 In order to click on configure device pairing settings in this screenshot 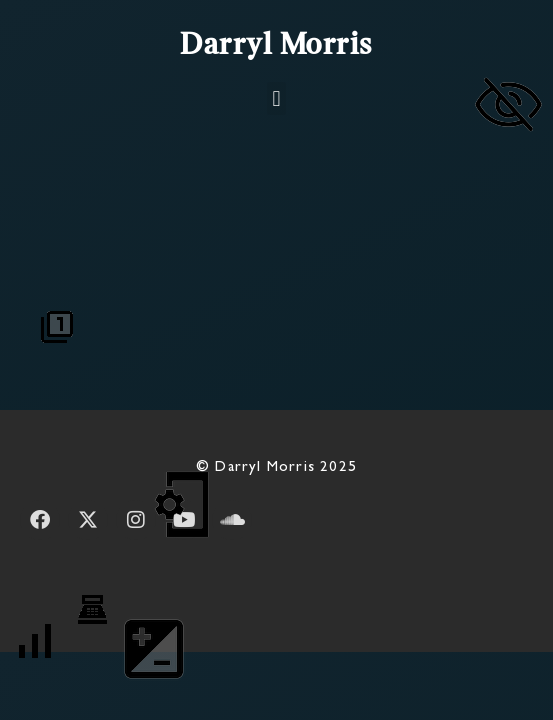, I will do `click(181, 504)`.